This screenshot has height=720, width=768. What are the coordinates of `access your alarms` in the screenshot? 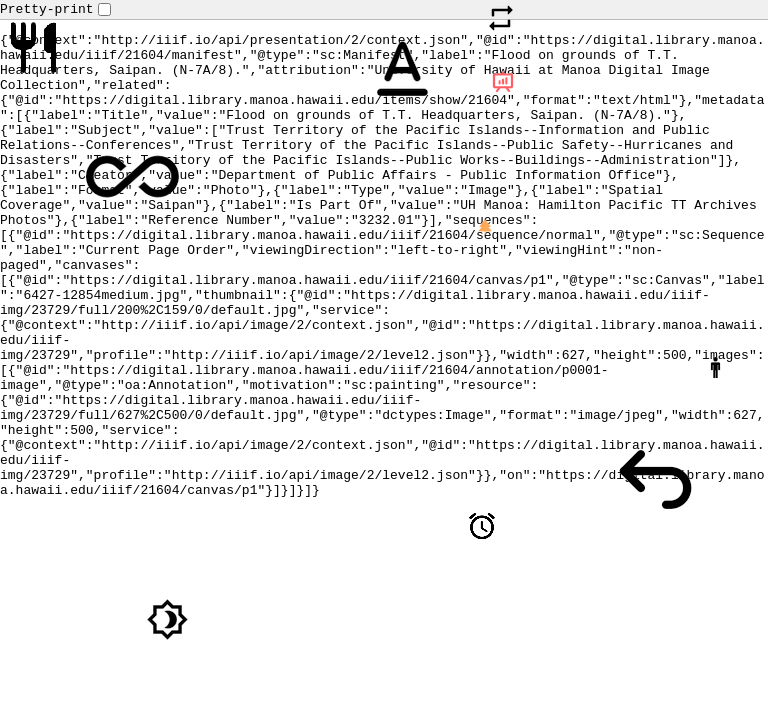 It's located at (482, 526).